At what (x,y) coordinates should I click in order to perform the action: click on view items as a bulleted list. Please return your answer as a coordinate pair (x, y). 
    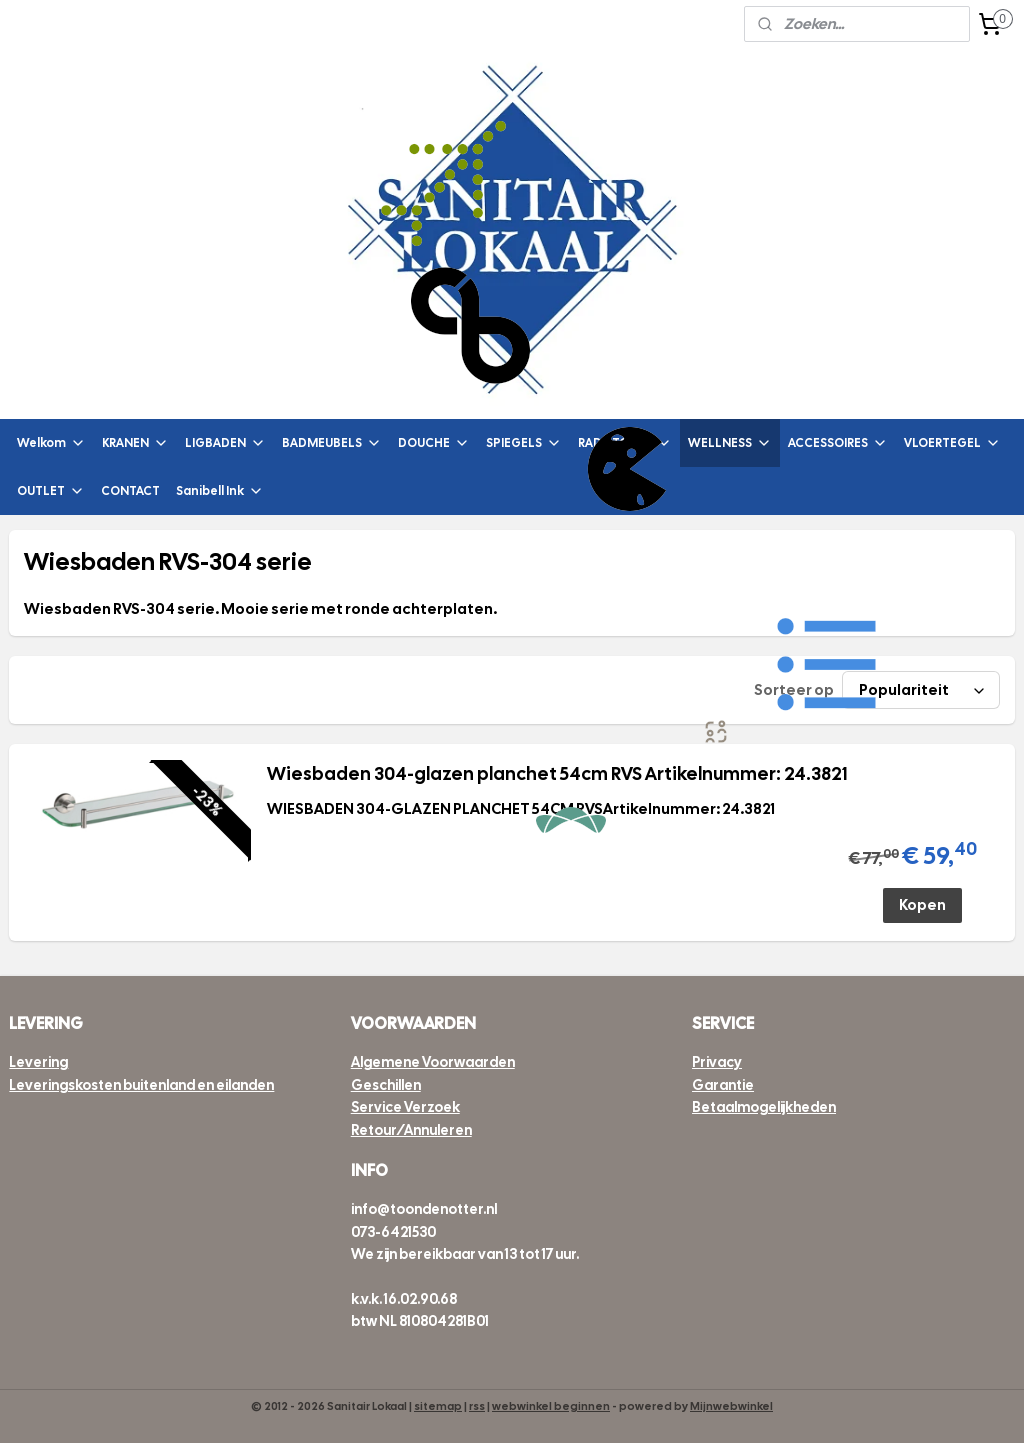
    Looking at the image, I should click on (826, 664).